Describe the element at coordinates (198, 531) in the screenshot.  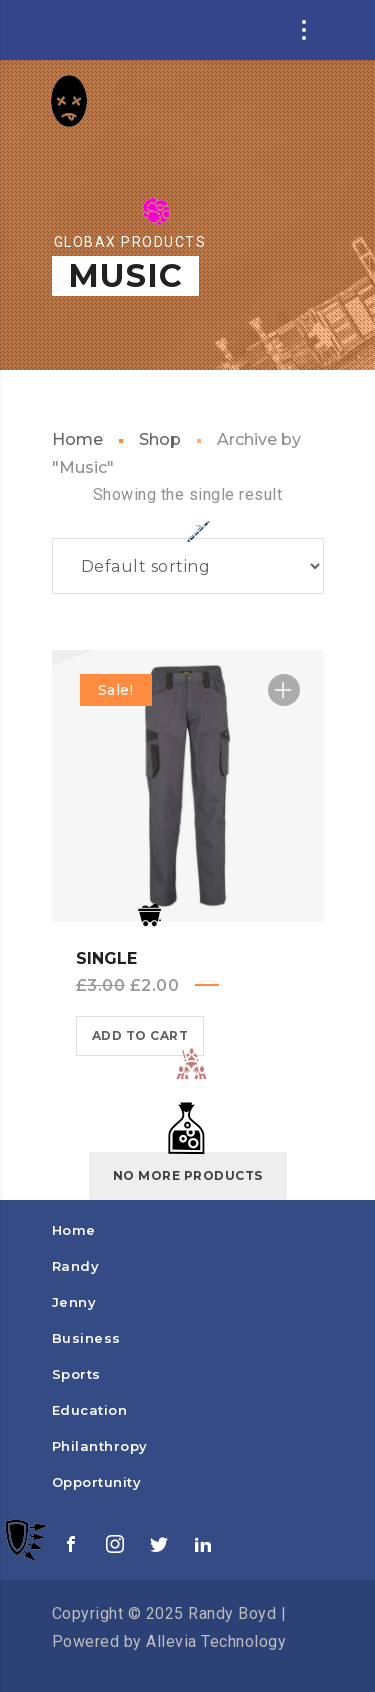
I see `select bassoon instrument` at that location.